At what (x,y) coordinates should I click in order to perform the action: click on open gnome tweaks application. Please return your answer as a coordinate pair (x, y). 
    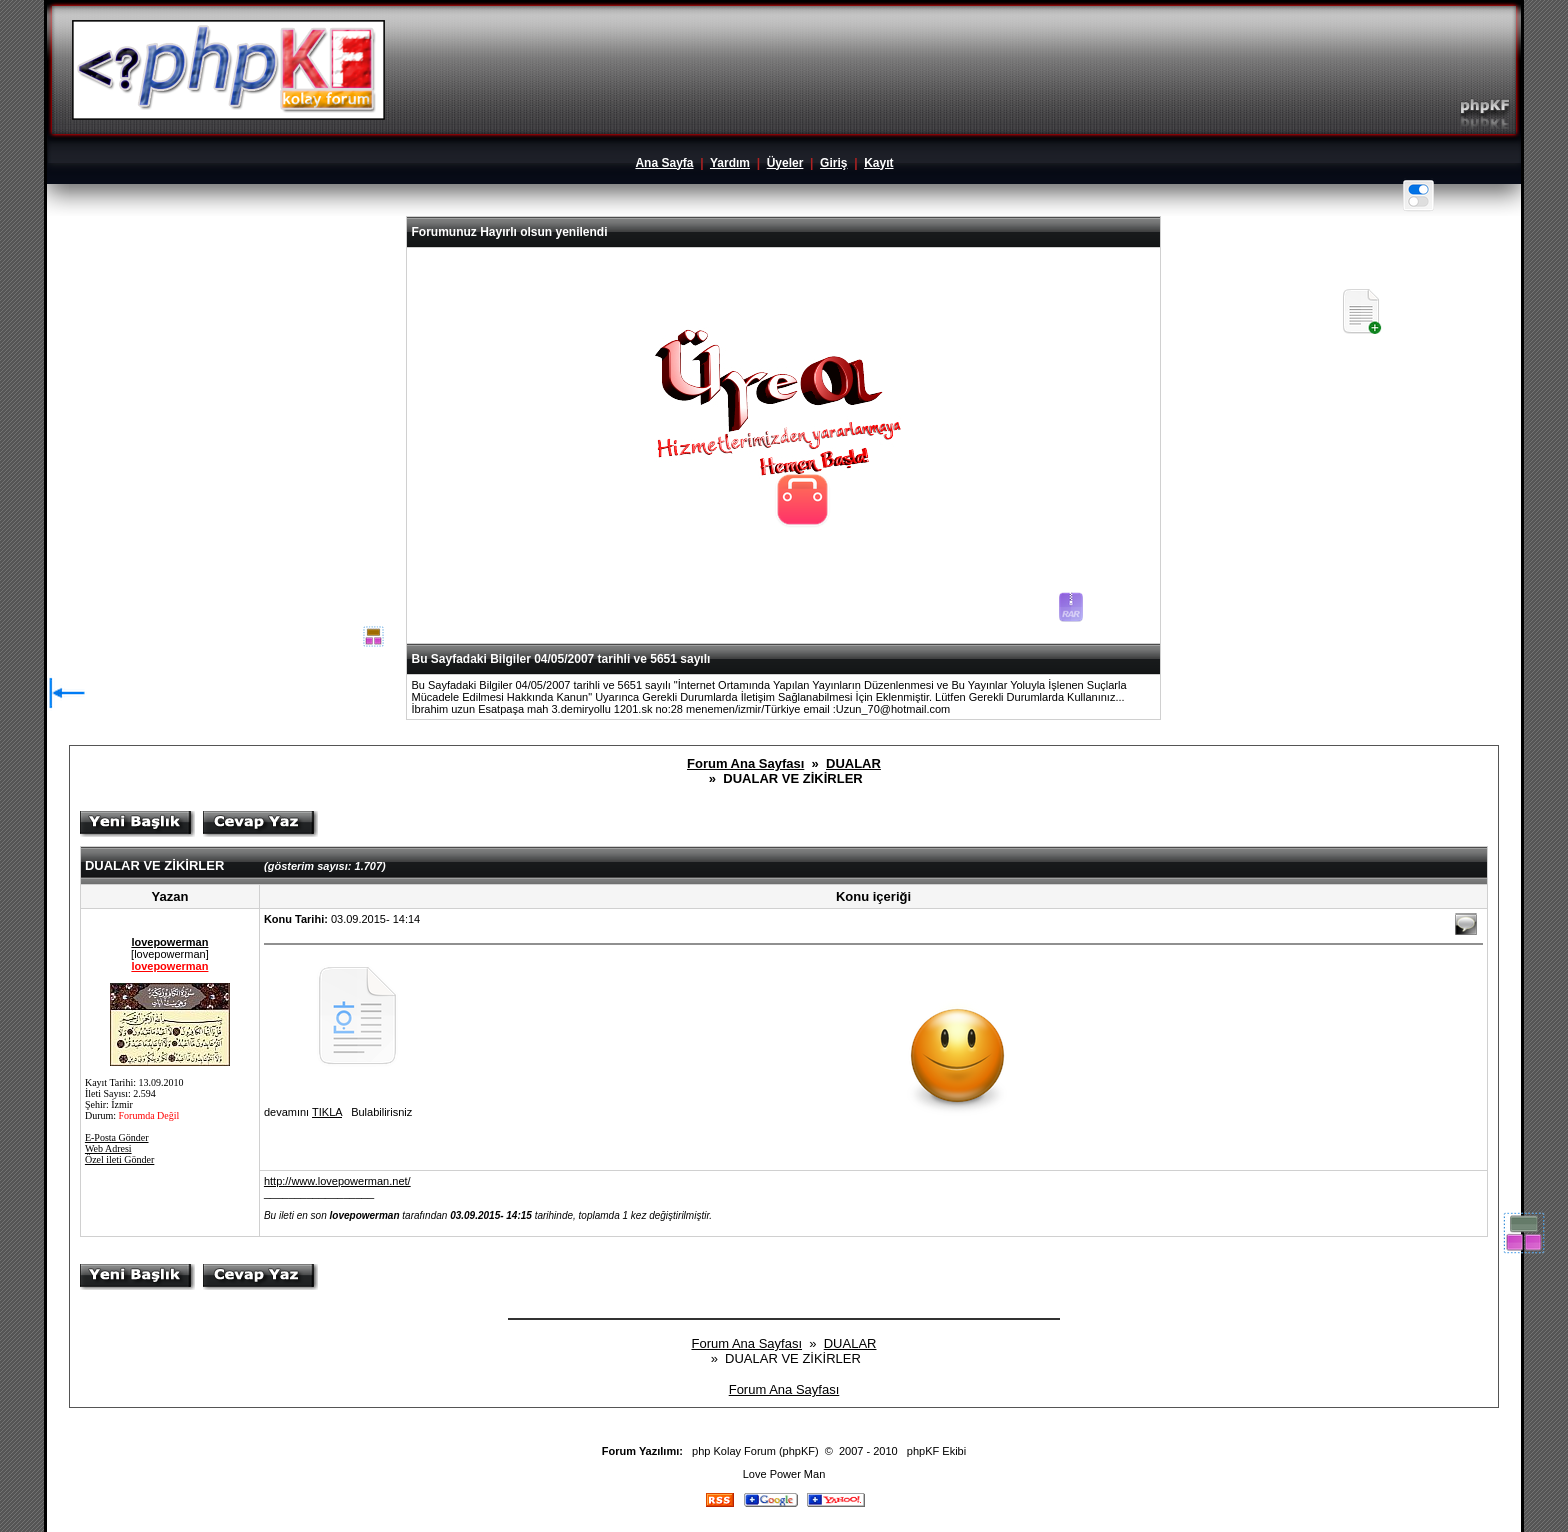
    Looking at the image, I should click on (1418, 195).